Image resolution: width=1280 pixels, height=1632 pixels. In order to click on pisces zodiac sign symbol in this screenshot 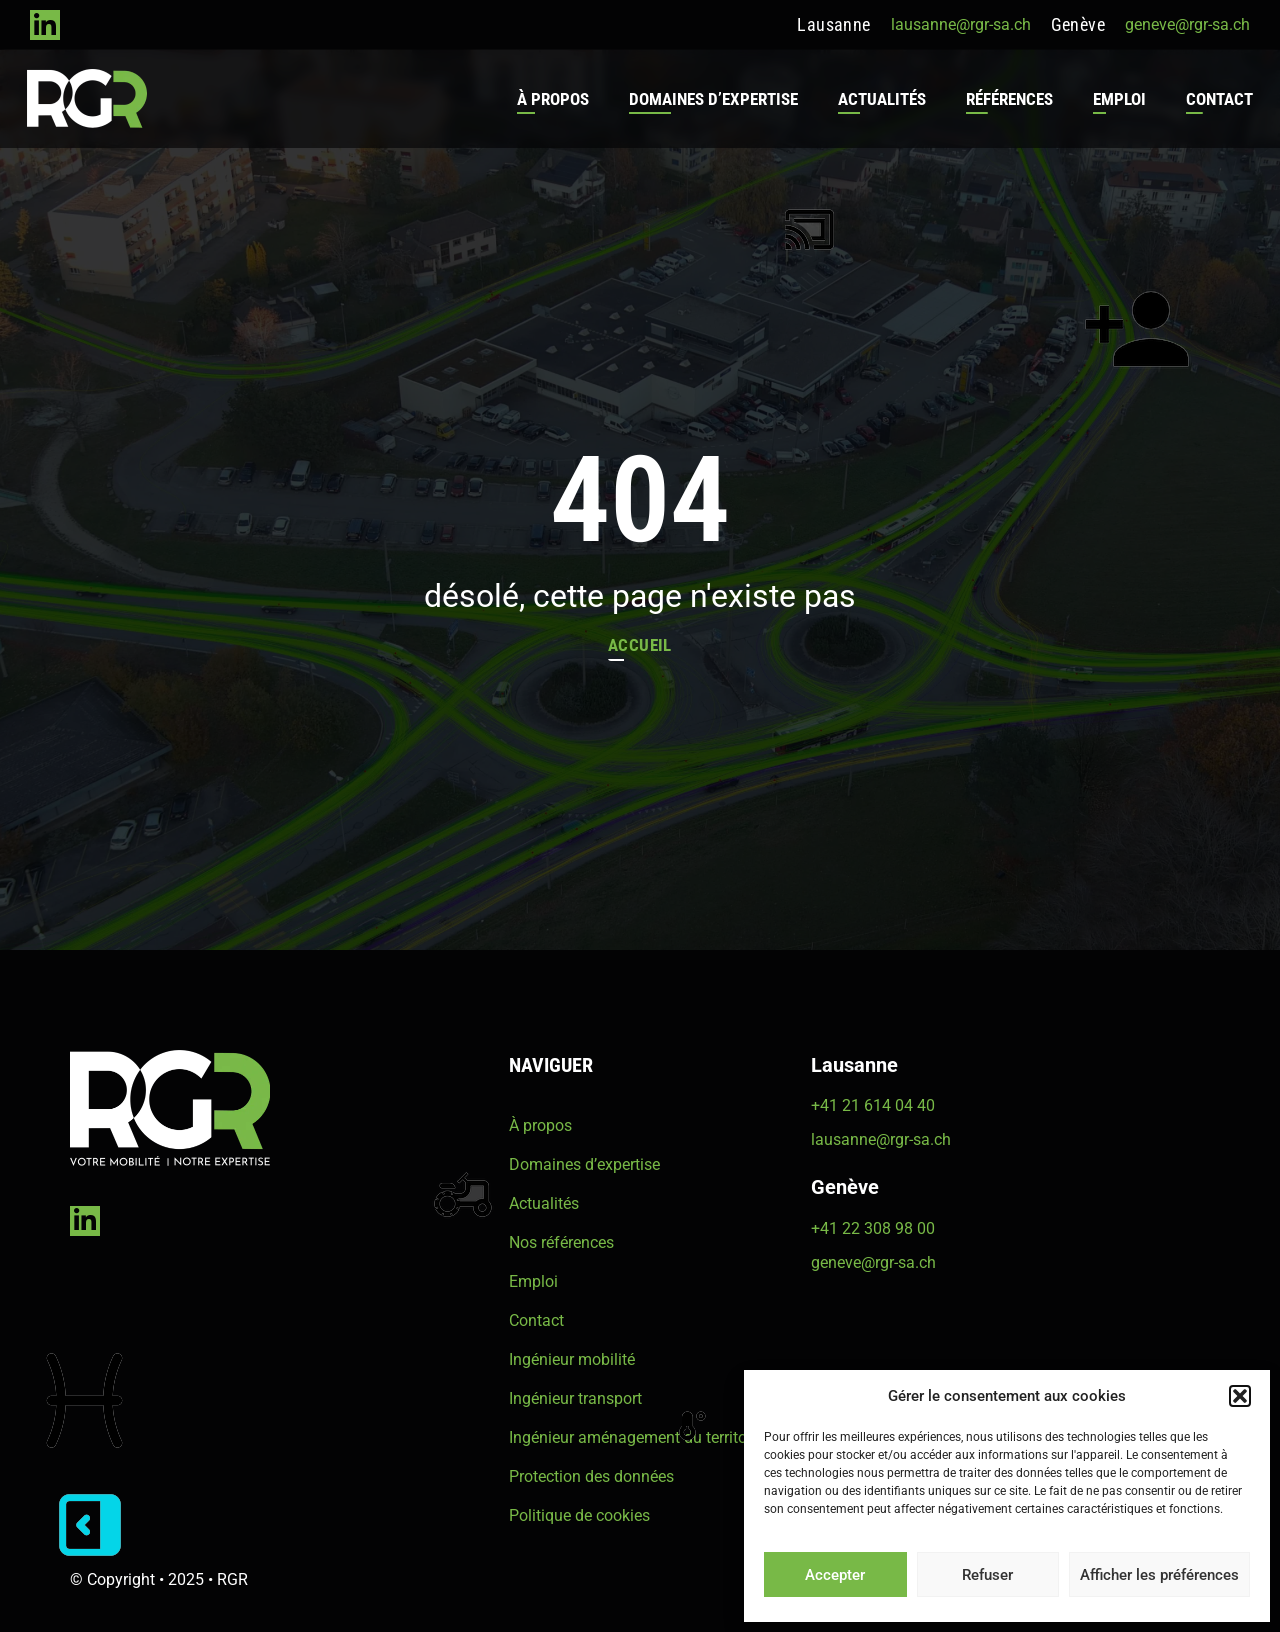, I will do `click(84, 1400)`.